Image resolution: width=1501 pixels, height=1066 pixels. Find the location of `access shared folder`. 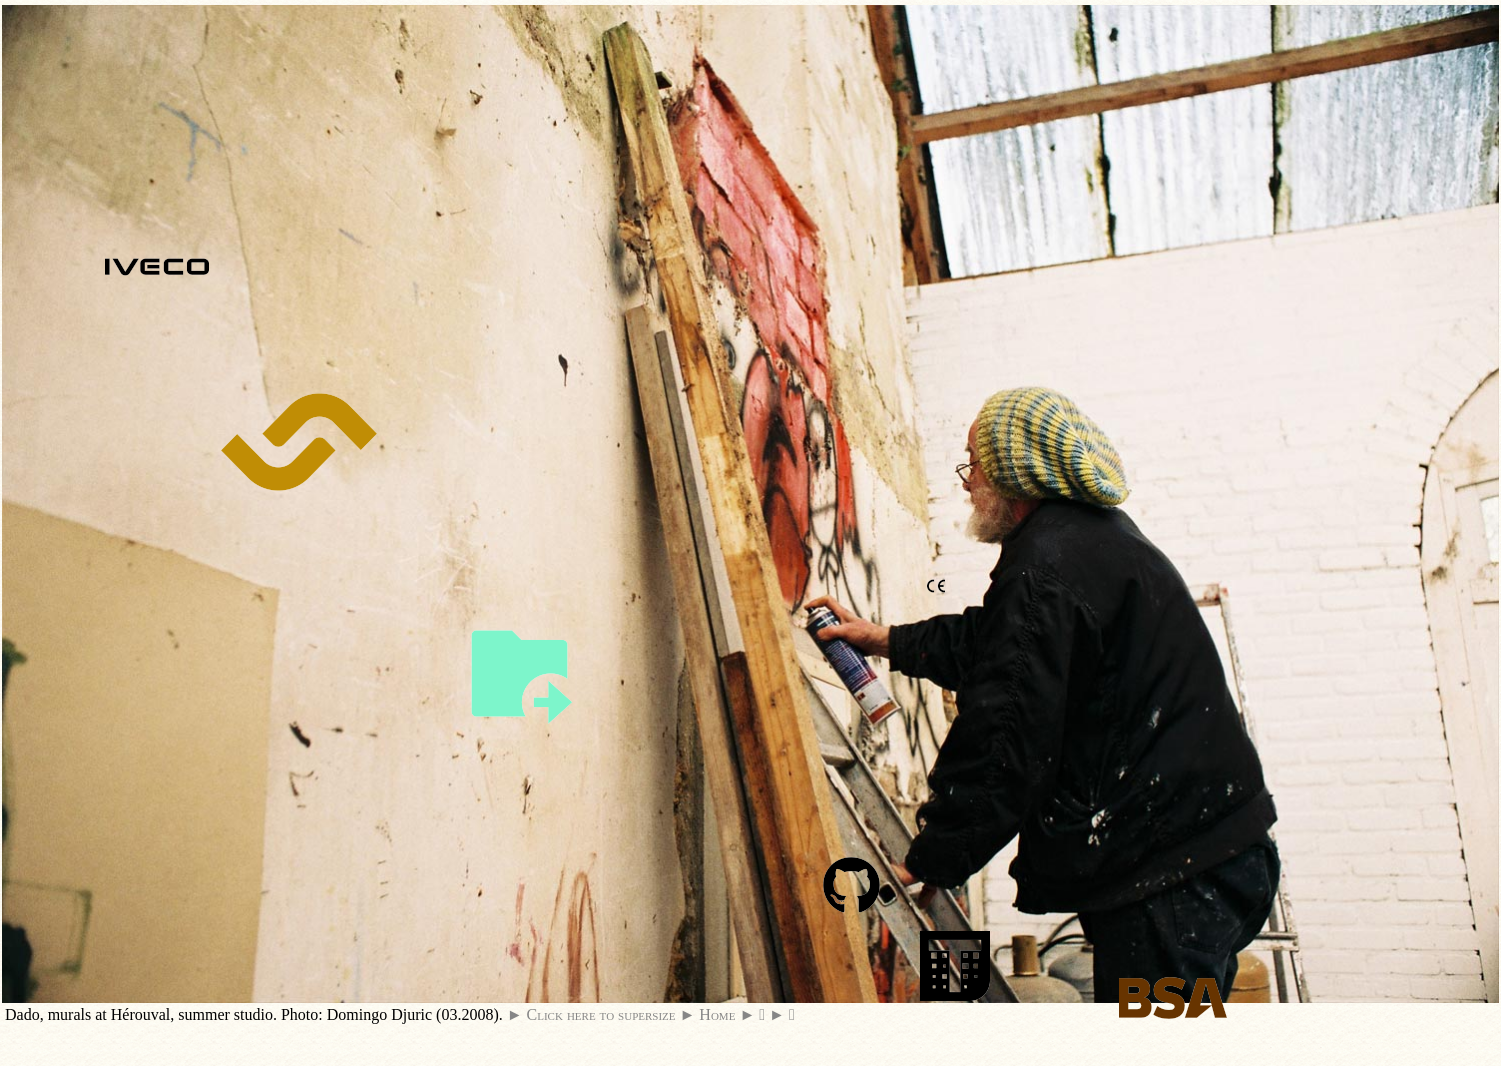

access shared folder is located at coordinates (519, 673).